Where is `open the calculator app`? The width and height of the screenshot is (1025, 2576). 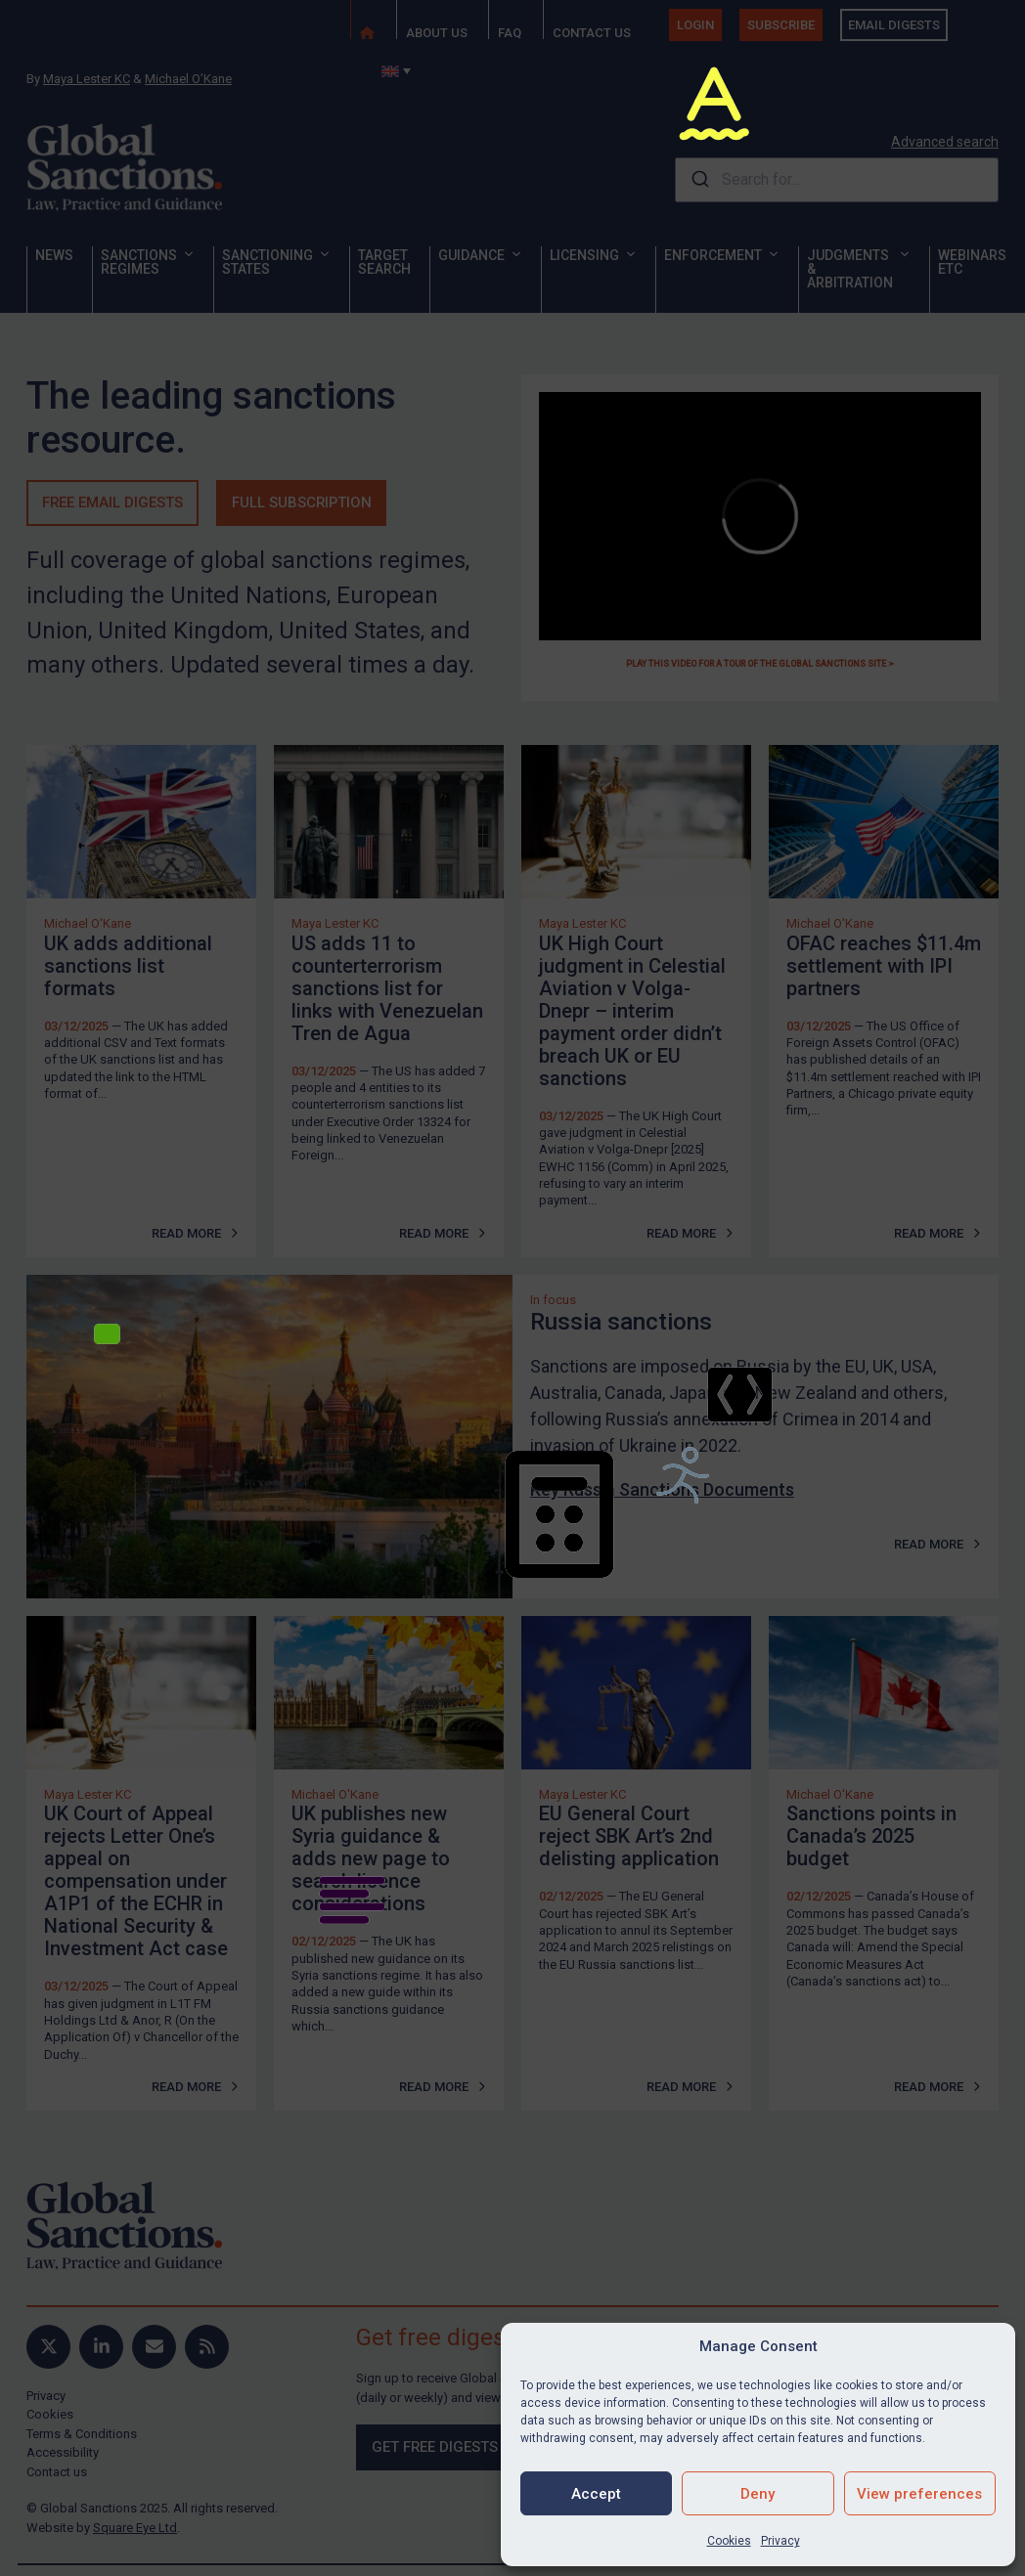 open the calculator app is located at coordinates (559, 1514).